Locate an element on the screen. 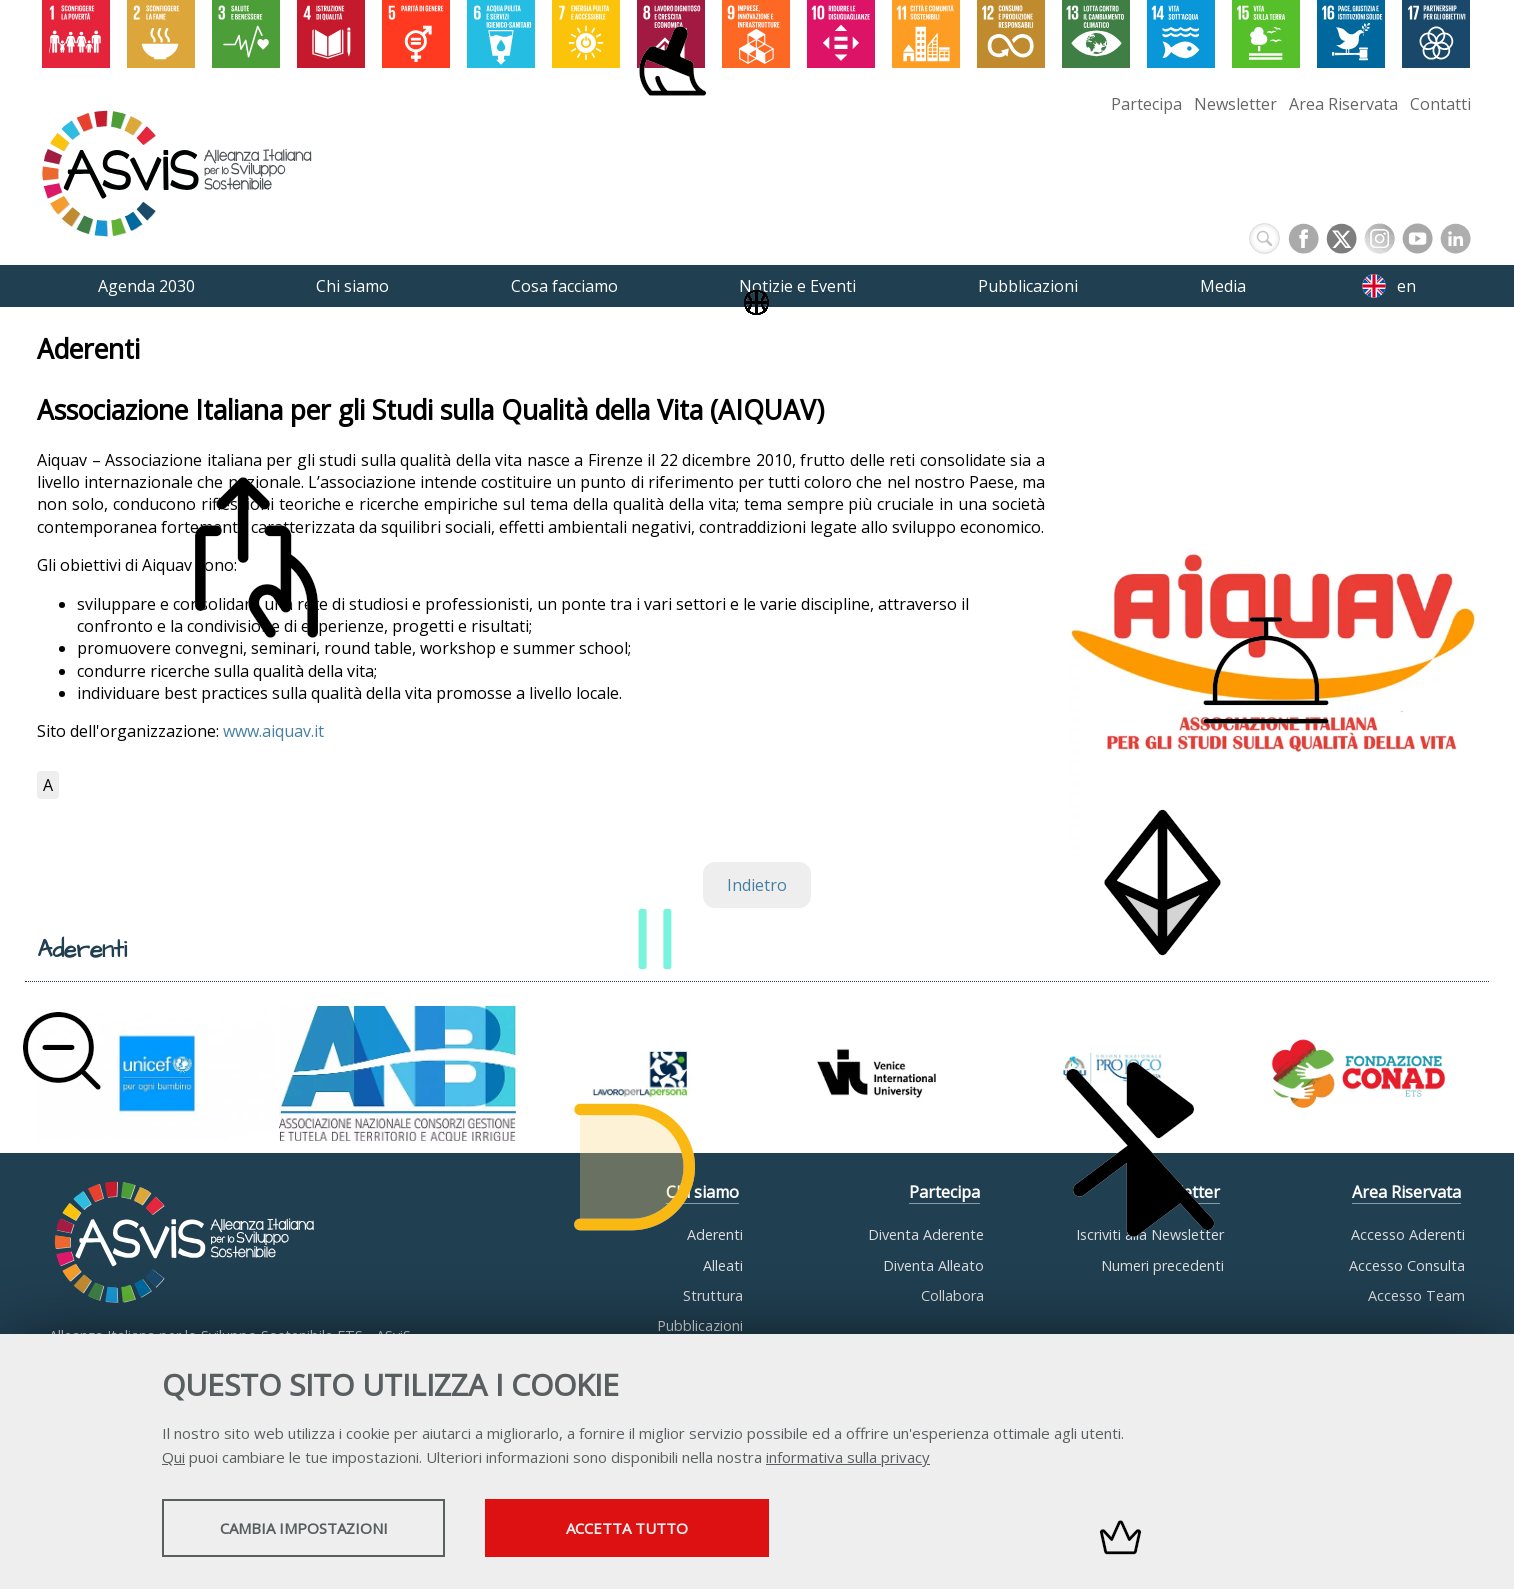  indicates a proper superset relationship in mathematical notation is located at coordinates (626, 1167).